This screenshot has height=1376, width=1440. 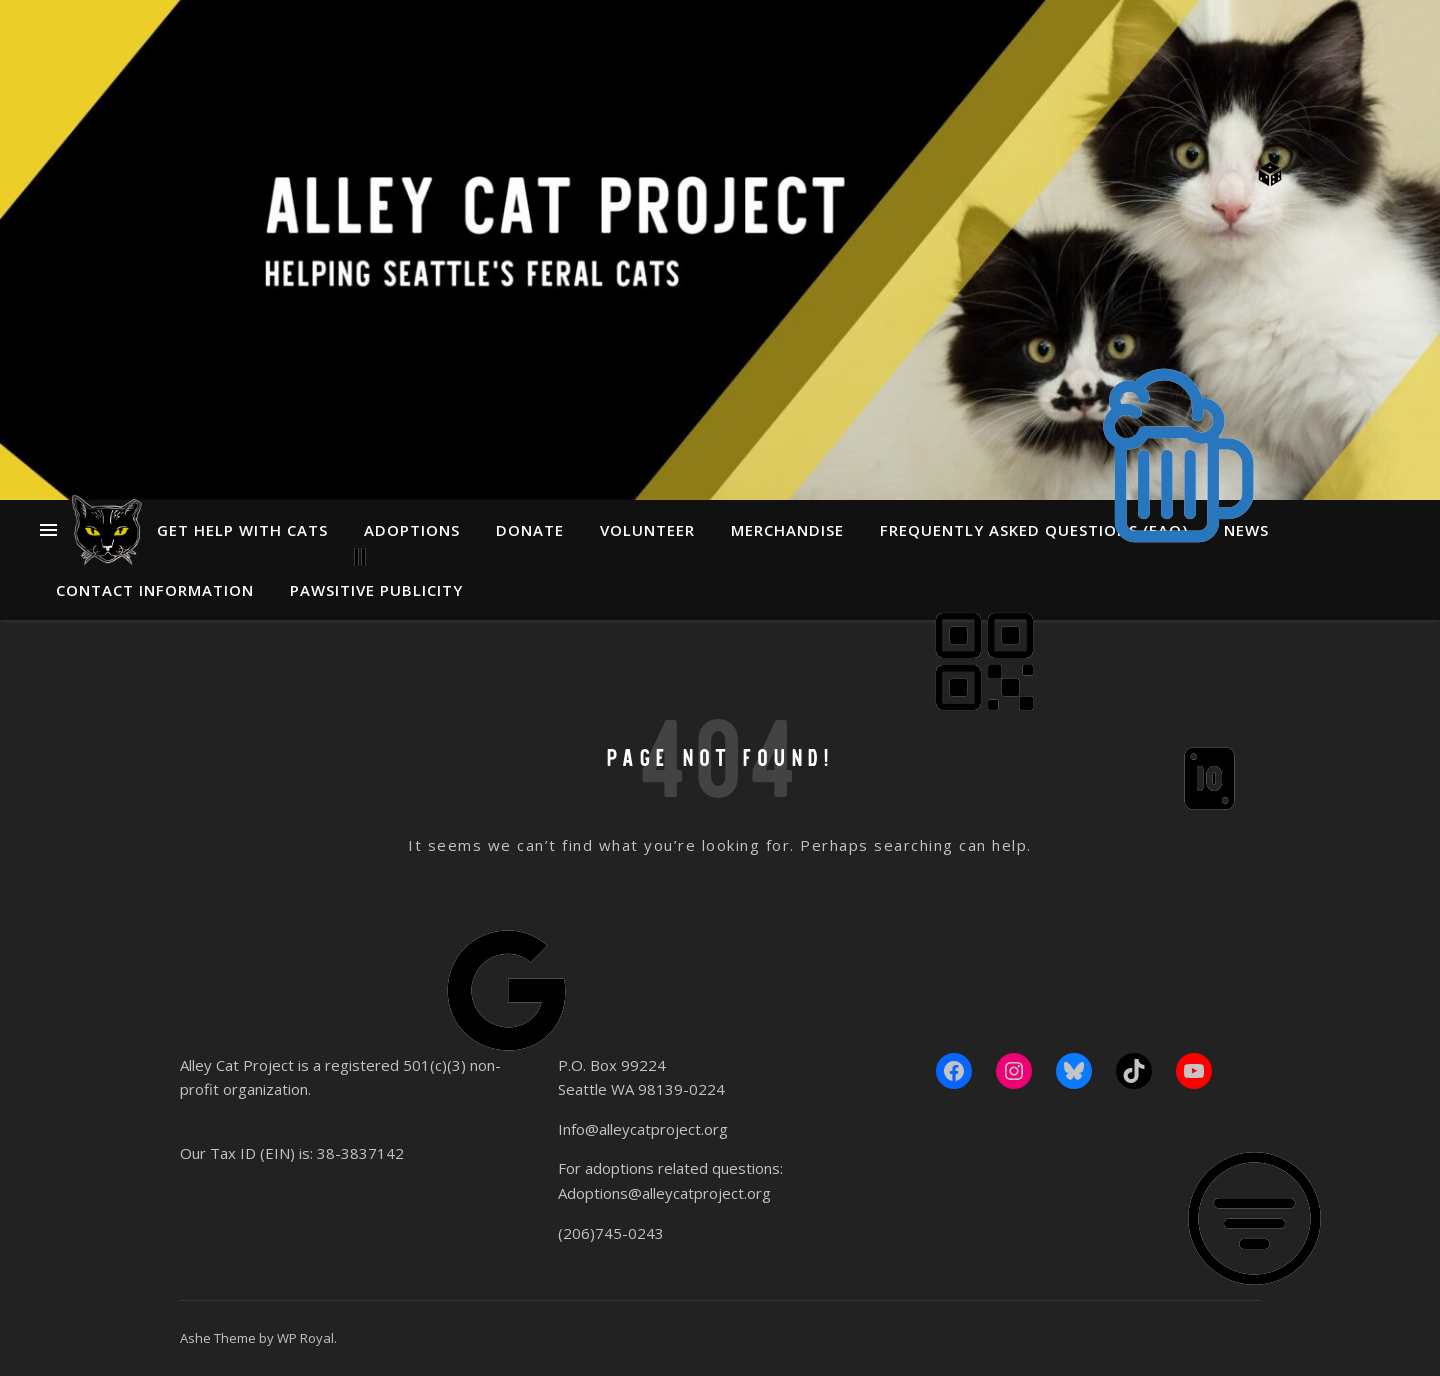 What do you see at coordinates (506, 990) in the screenshot?
I see `sign in with Google` at bounding box center [506, 990].